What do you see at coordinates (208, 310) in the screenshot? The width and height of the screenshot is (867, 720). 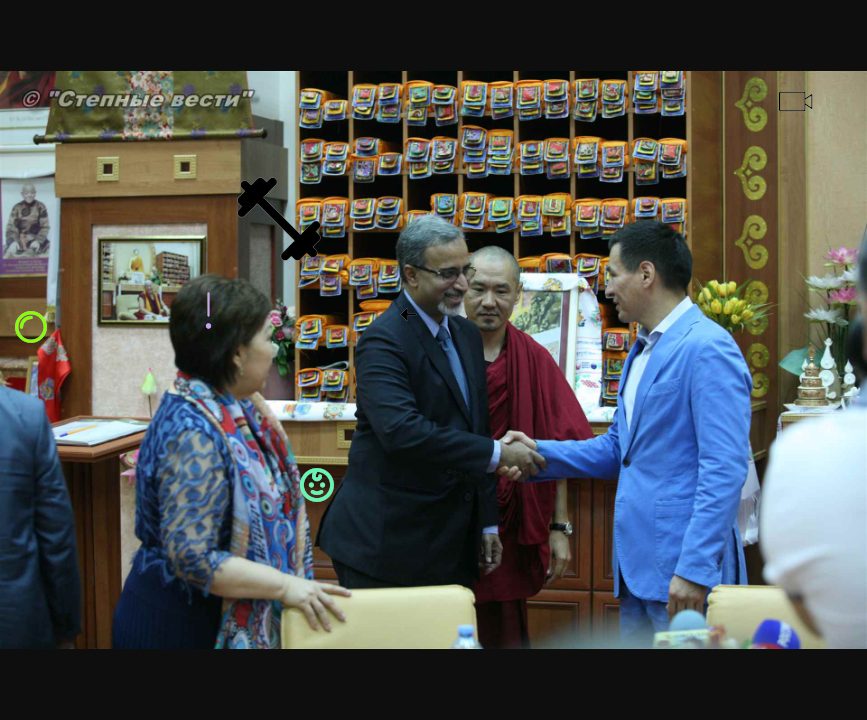 I see `indicates a warning or alert requiring attention` at bounding box center [208, 310].